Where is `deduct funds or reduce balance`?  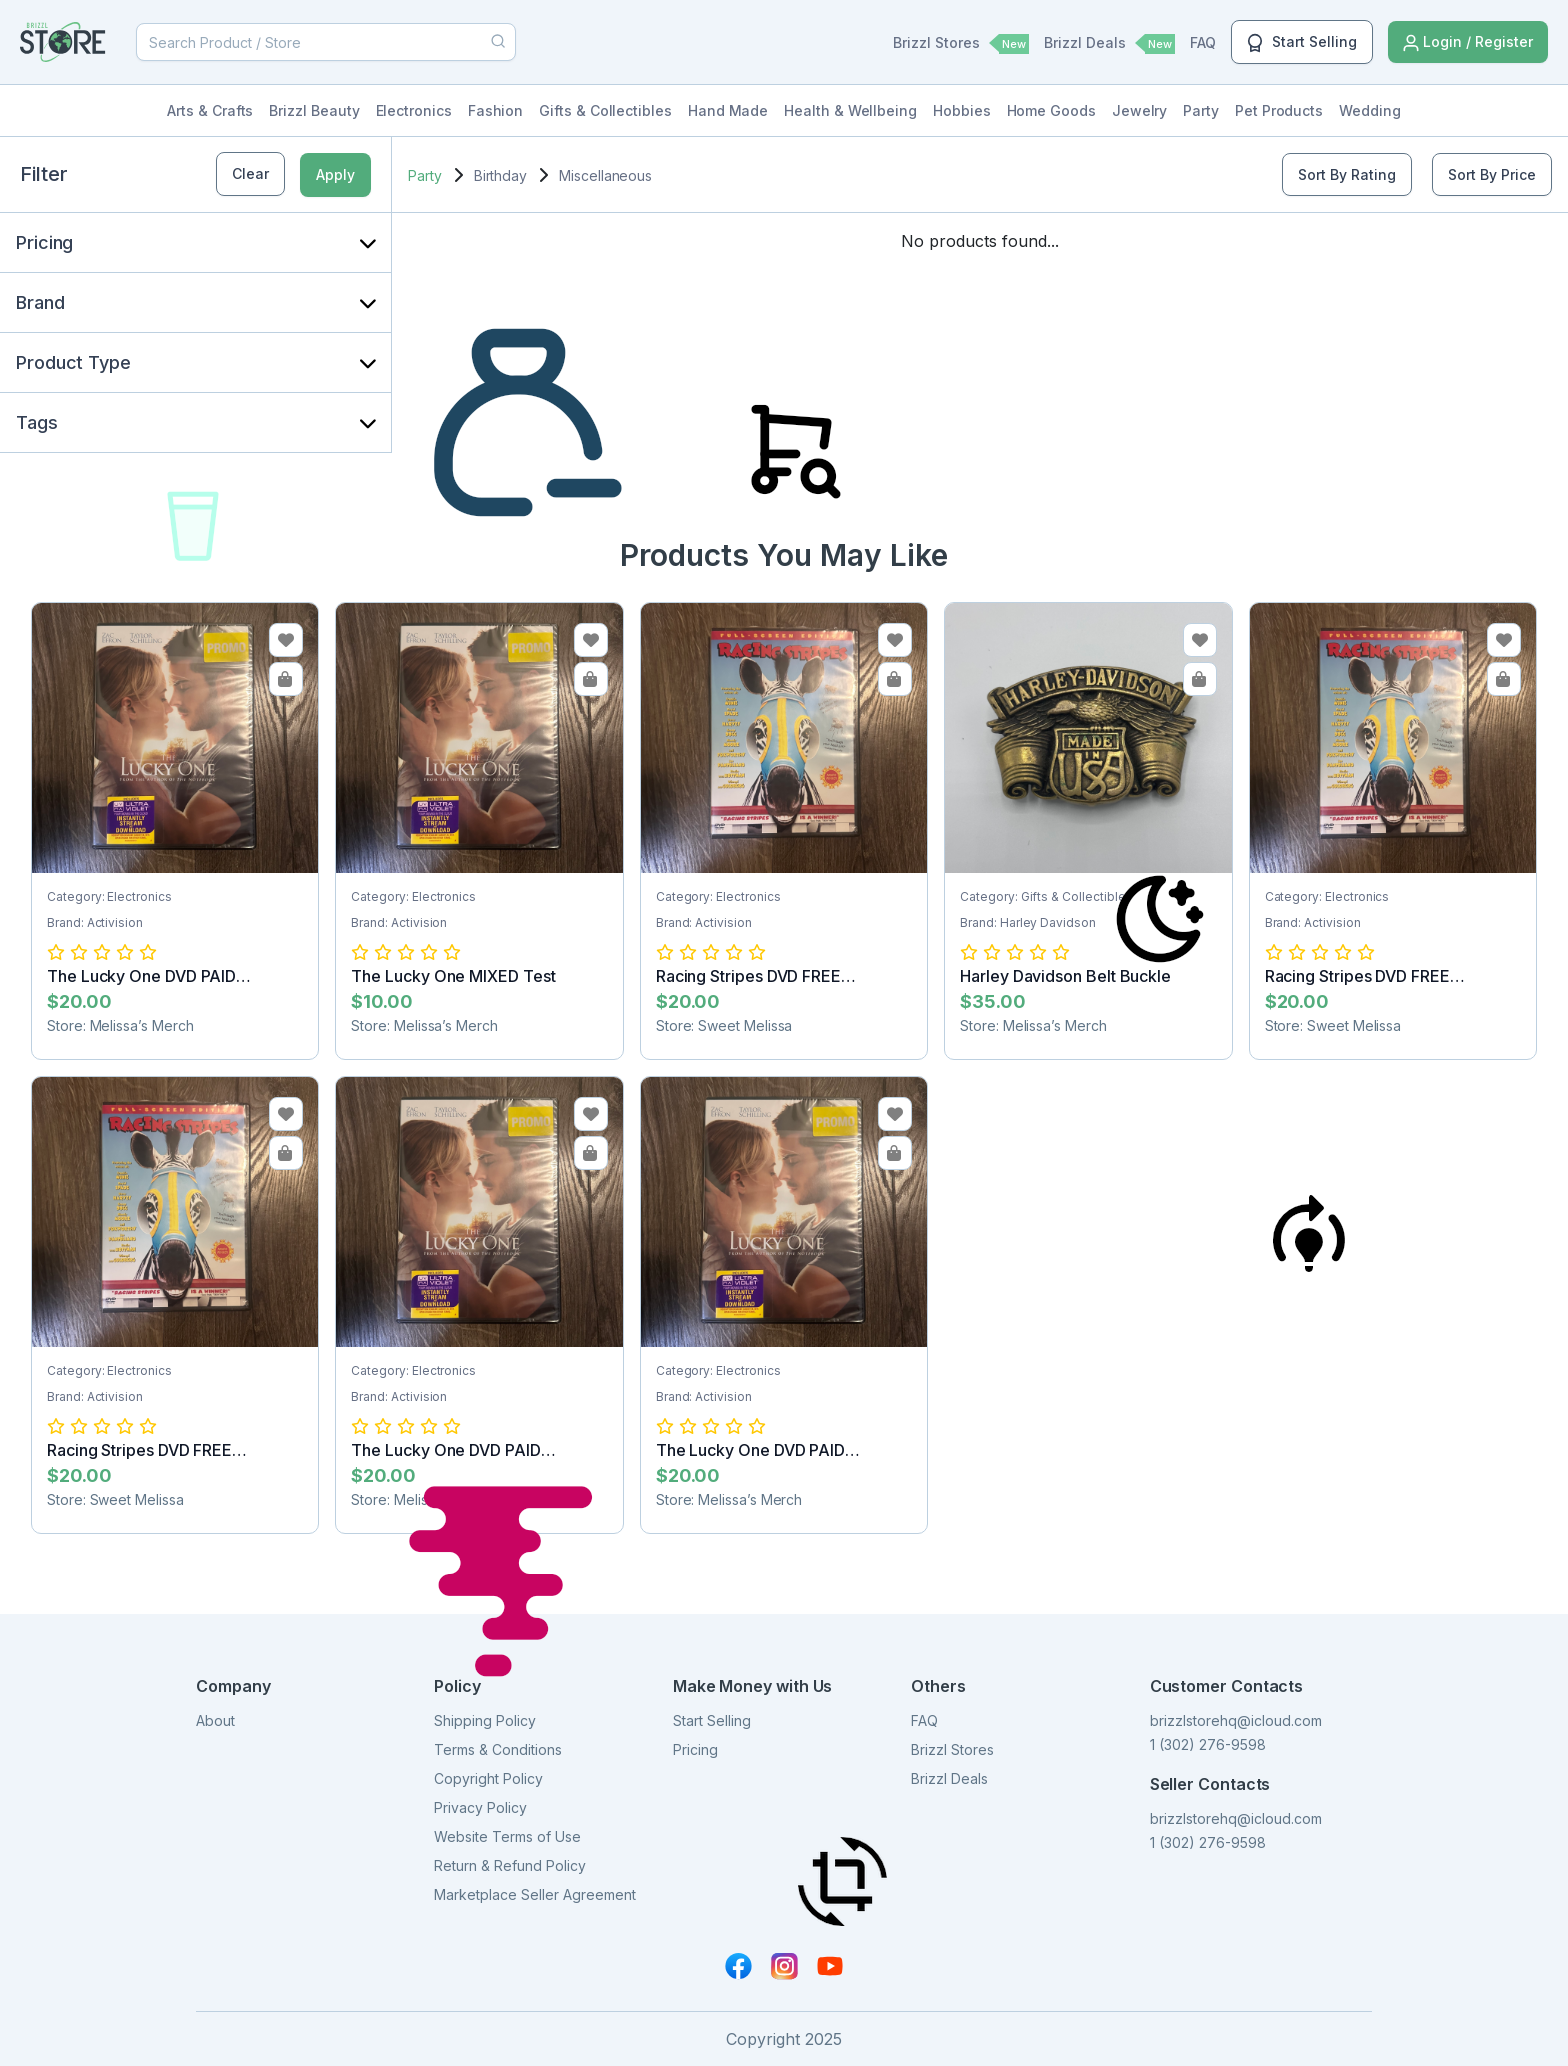 deduct funds or reduce balance is located at coordinates (518, 422).